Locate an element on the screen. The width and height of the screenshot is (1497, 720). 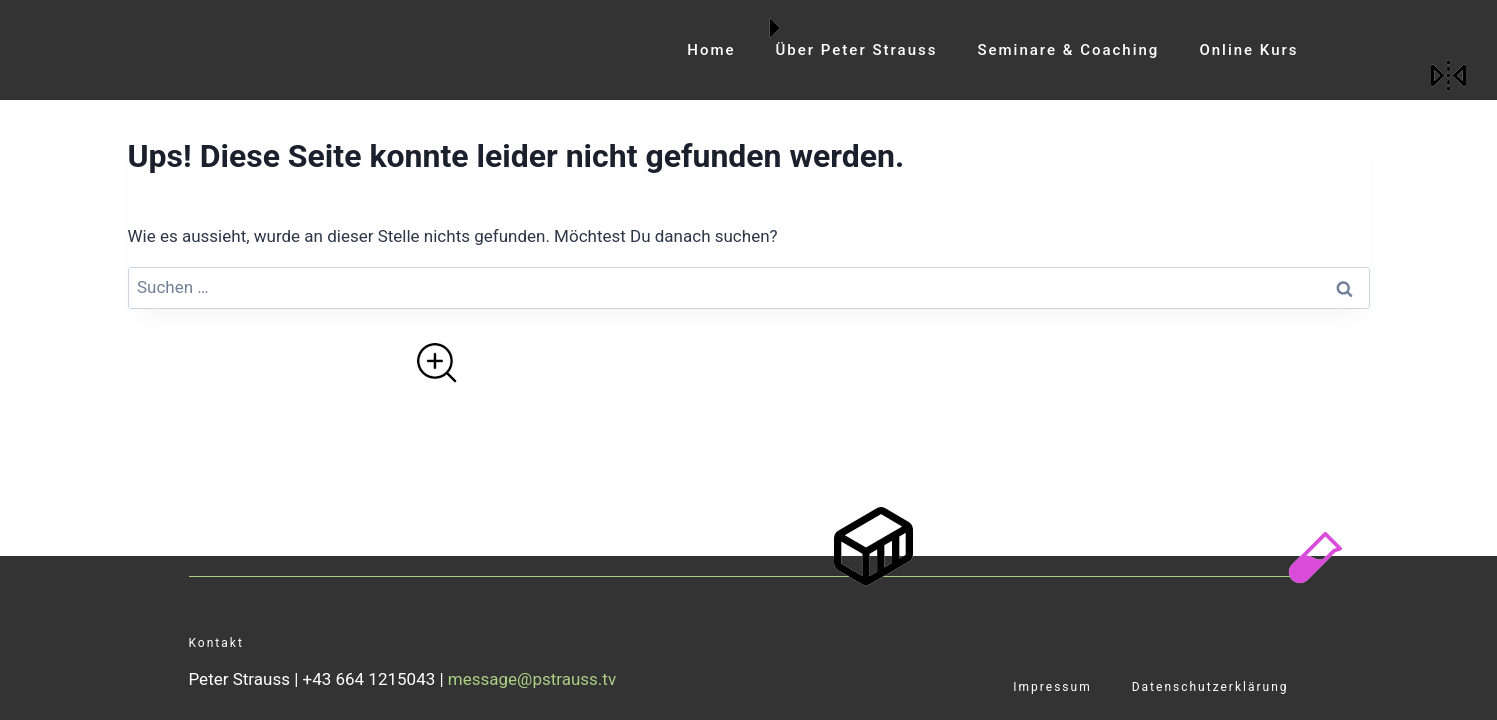
run a test or experiment is located at coordinates (1314, 557).